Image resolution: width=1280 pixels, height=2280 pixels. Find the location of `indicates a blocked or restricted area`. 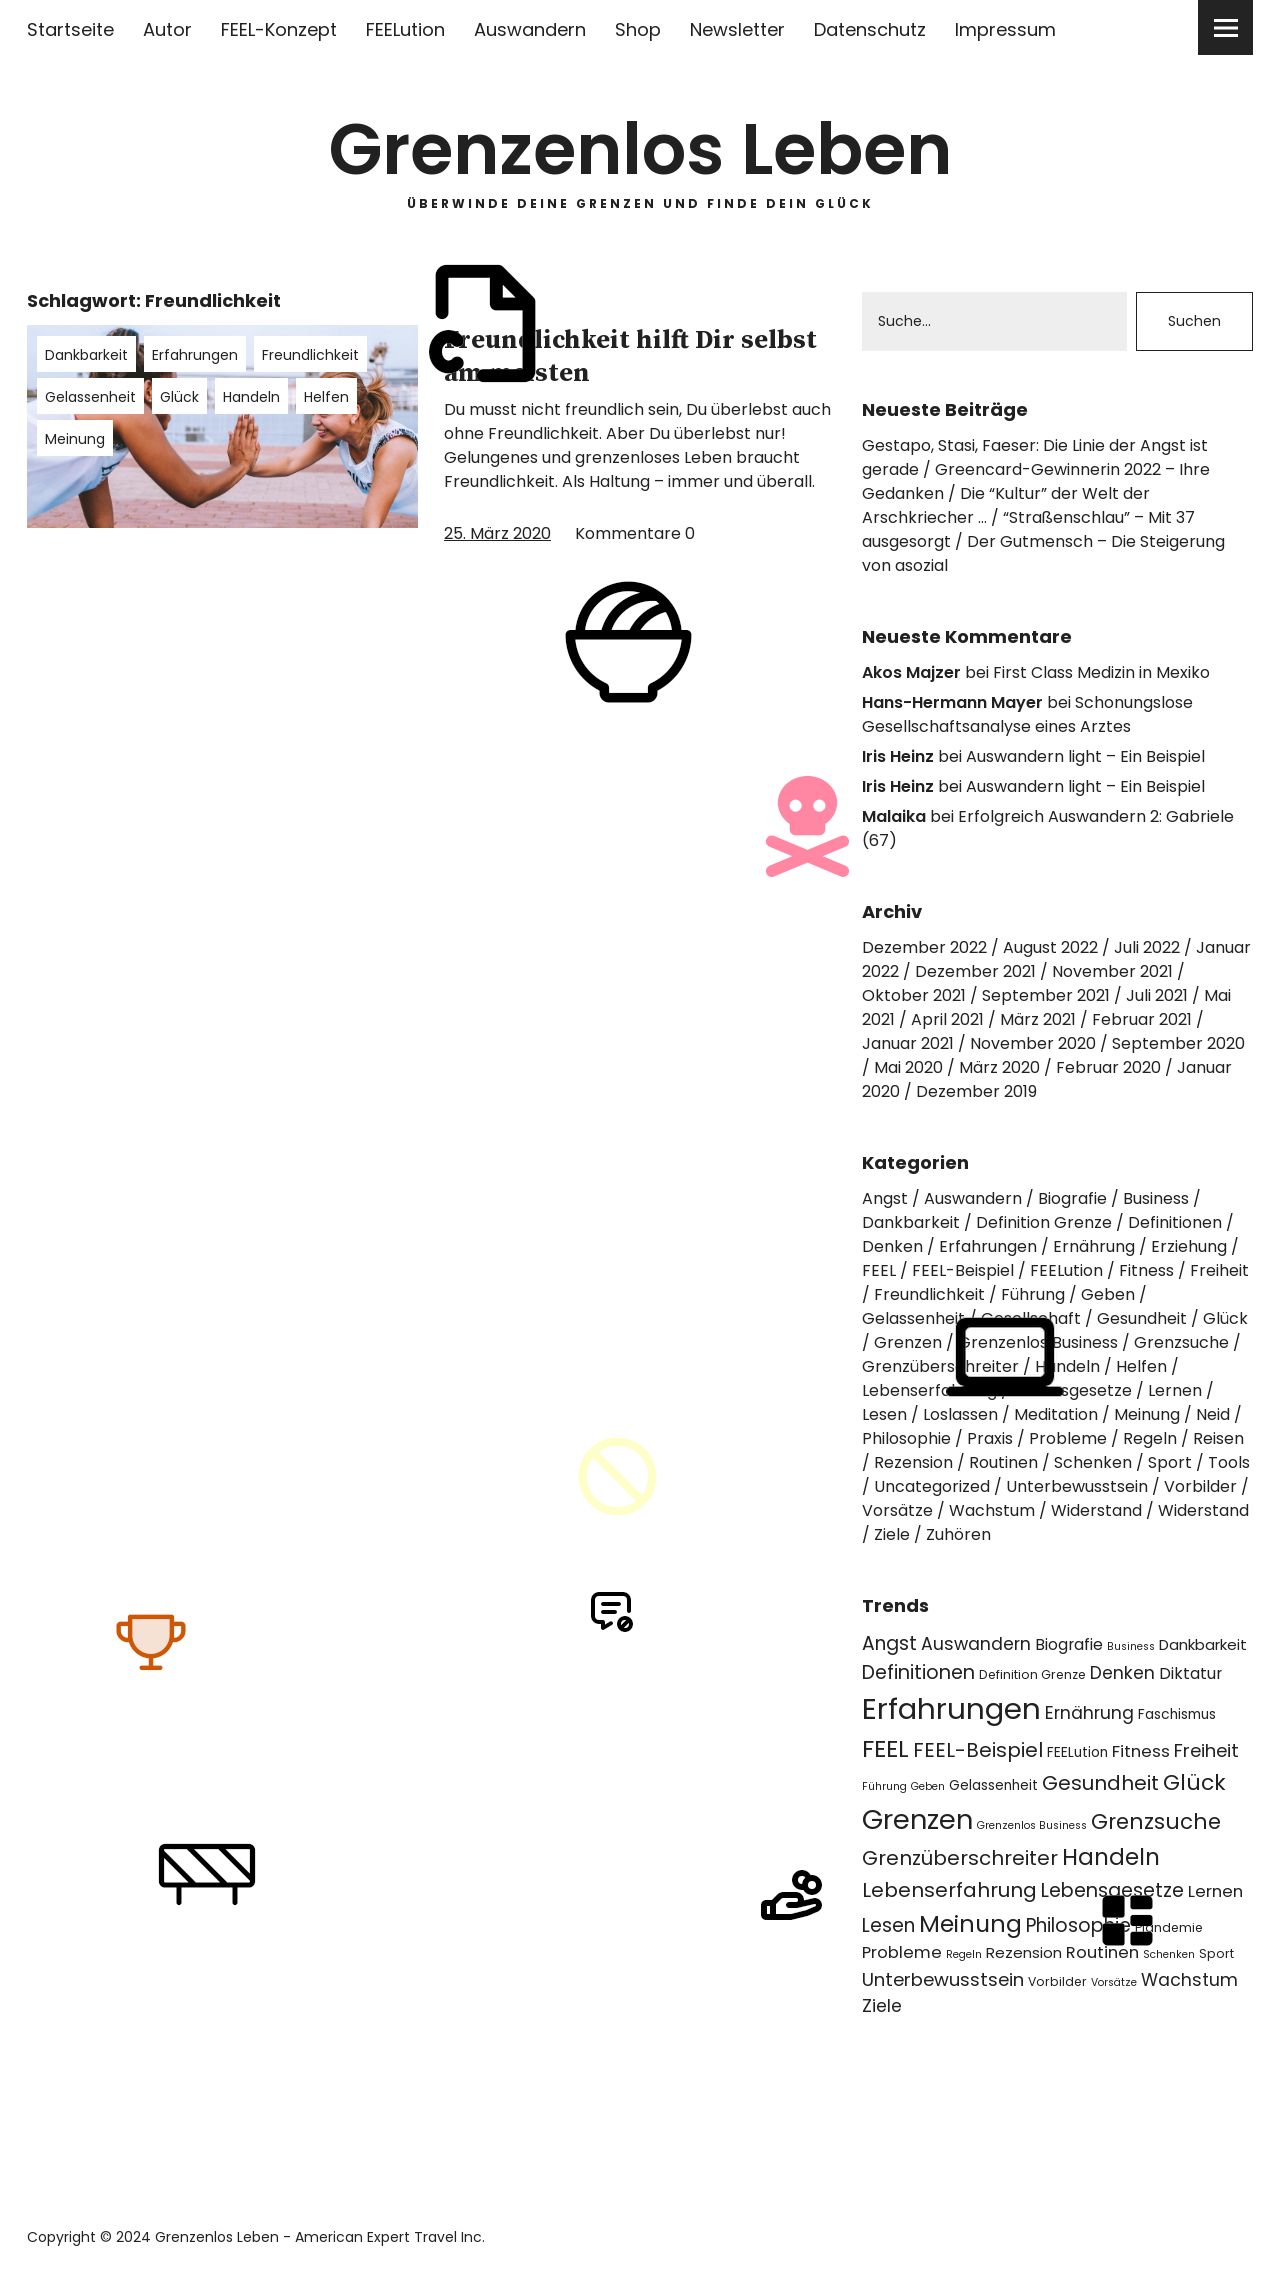

indicates a blocked or restricted area is located at coordinates (207, 1871).